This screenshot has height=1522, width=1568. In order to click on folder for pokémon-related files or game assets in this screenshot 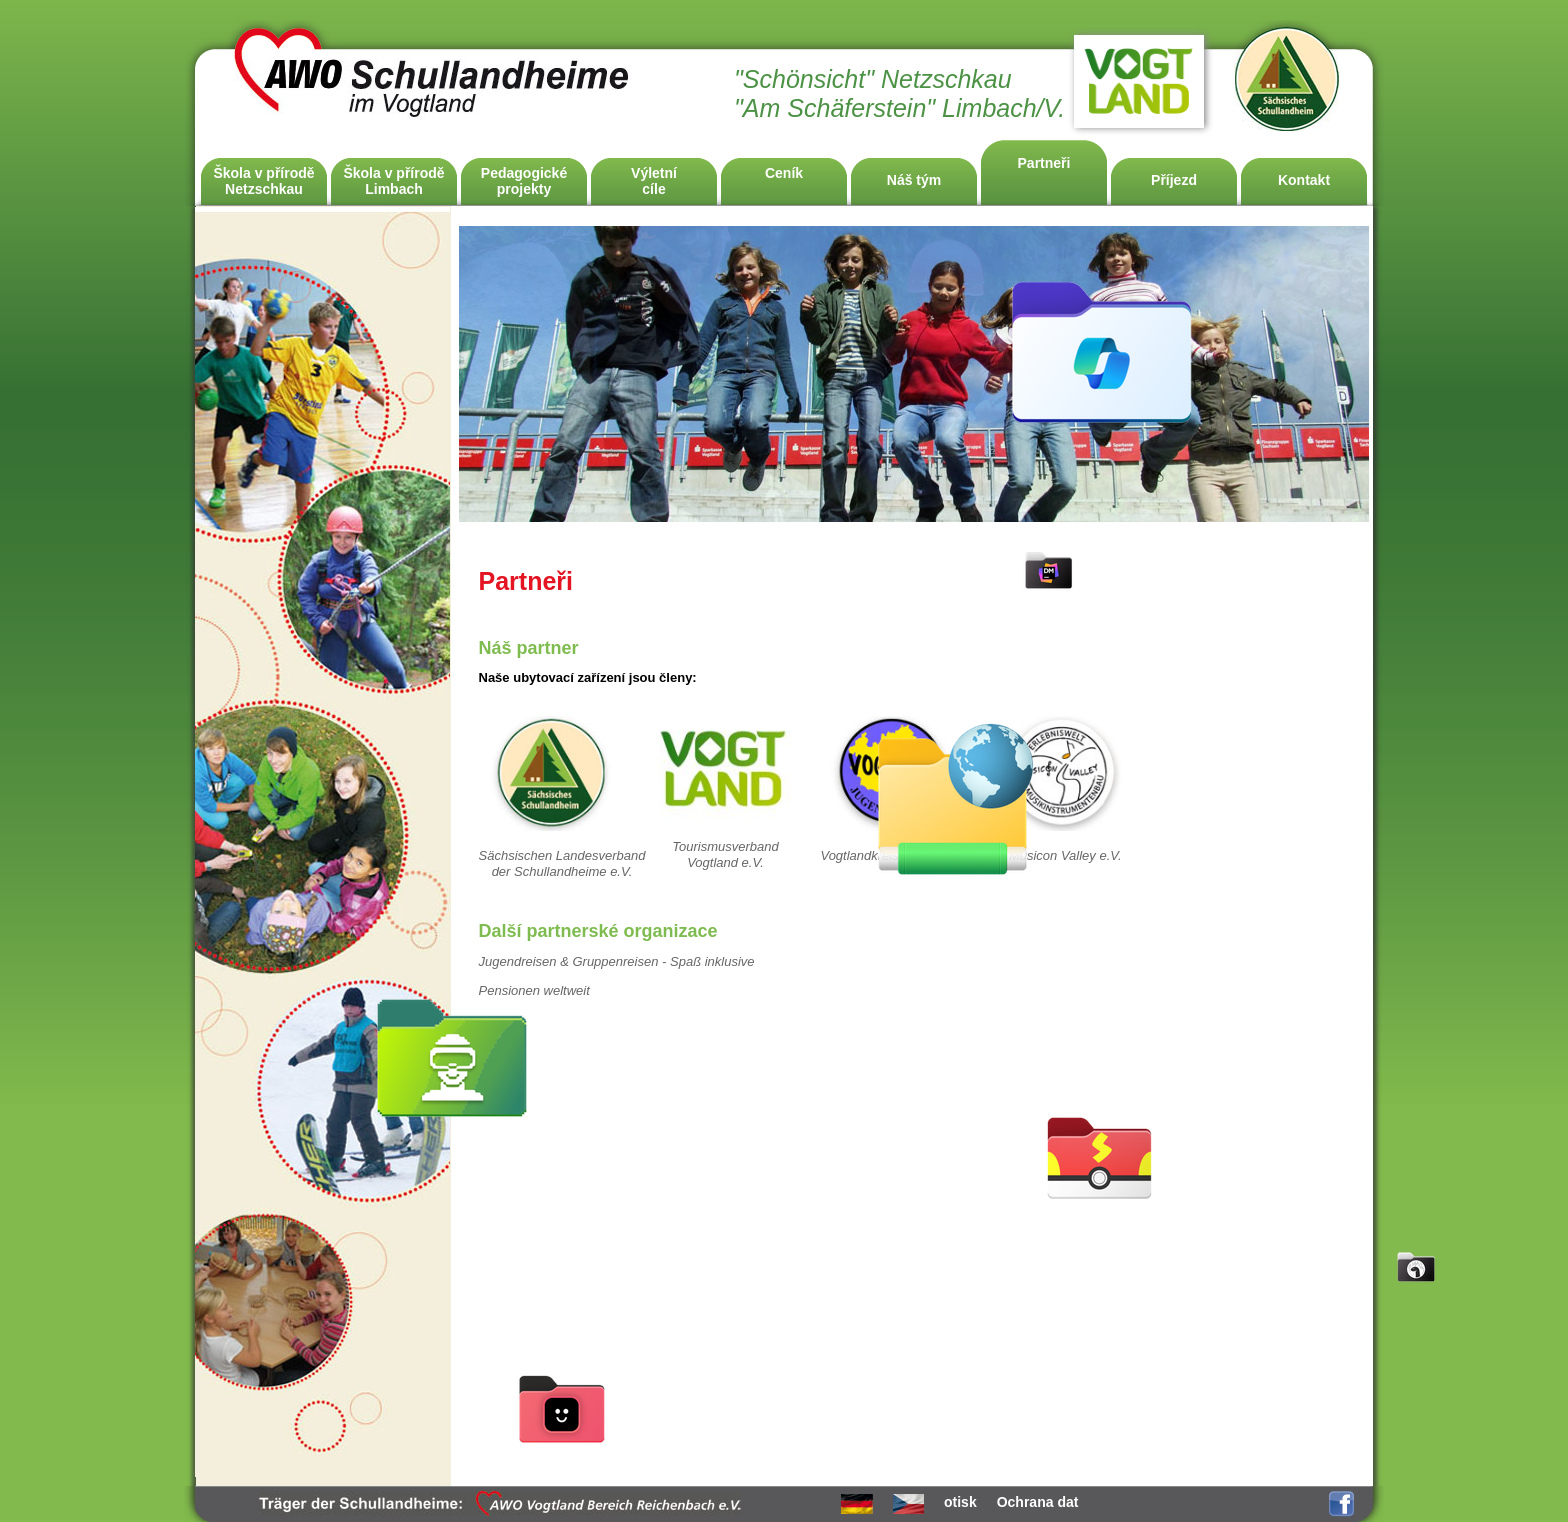, I will do `click(1099, 1161)`.